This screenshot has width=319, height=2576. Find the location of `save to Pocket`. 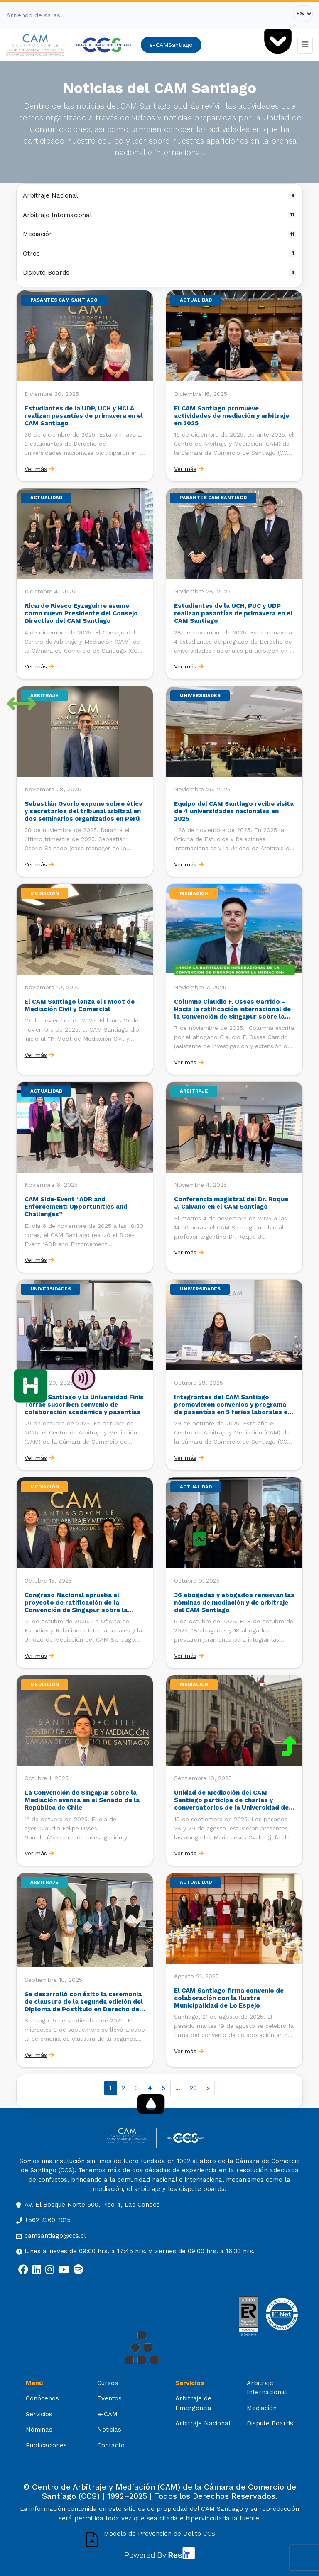

save to Pocket is located at coordinates (278, 41).